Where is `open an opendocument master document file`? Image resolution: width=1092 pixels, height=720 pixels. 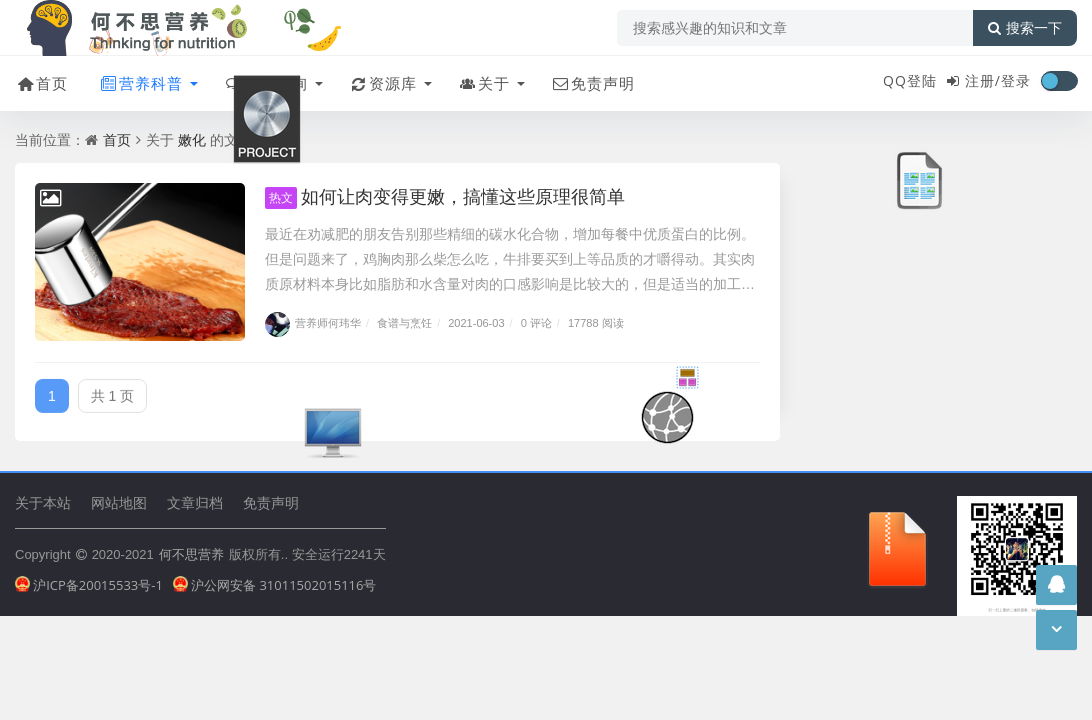
open an opendocument master document file is located at coordinates (919, 180).